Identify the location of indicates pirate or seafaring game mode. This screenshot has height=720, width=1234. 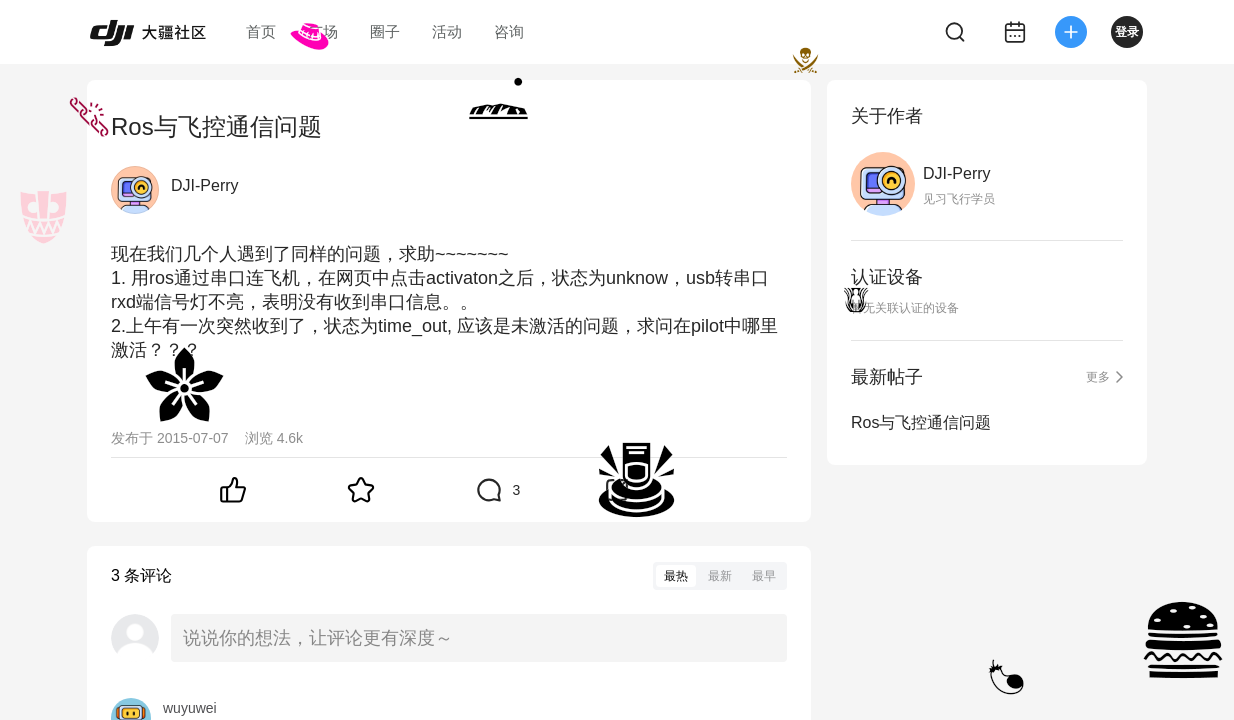
(805, 60).